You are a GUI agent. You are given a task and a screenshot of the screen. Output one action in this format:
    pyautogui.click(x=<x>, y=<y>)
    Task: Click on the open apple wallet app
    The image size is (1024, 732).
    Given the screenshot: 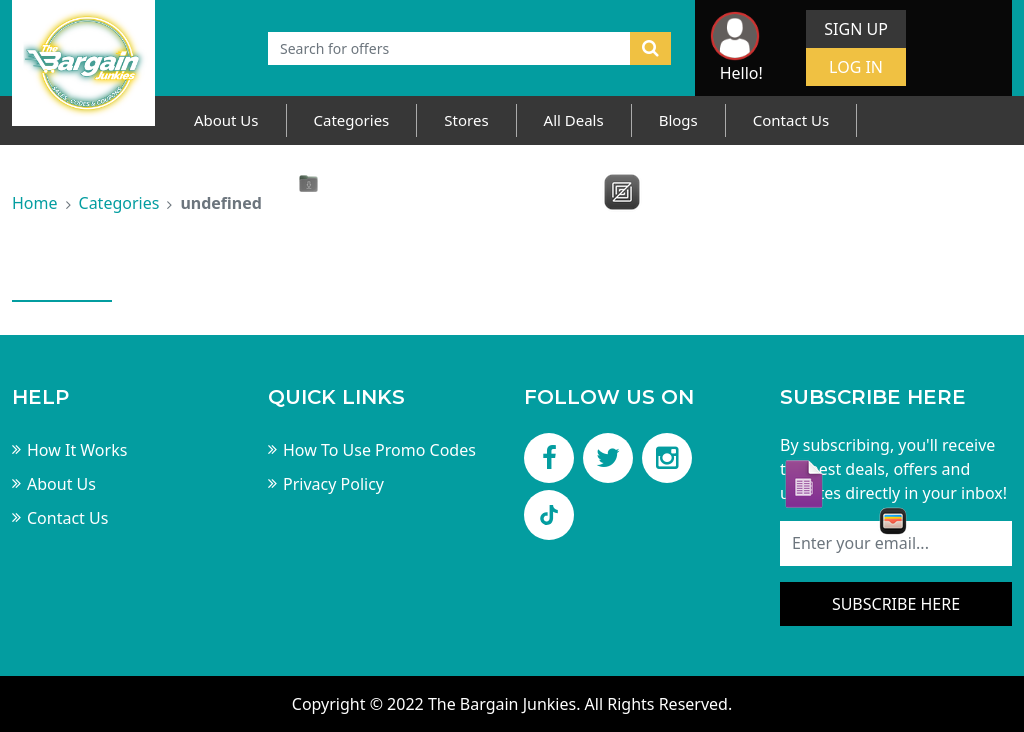 What is the action you would take?
    pyautogui.click(x=893, y=521)
    